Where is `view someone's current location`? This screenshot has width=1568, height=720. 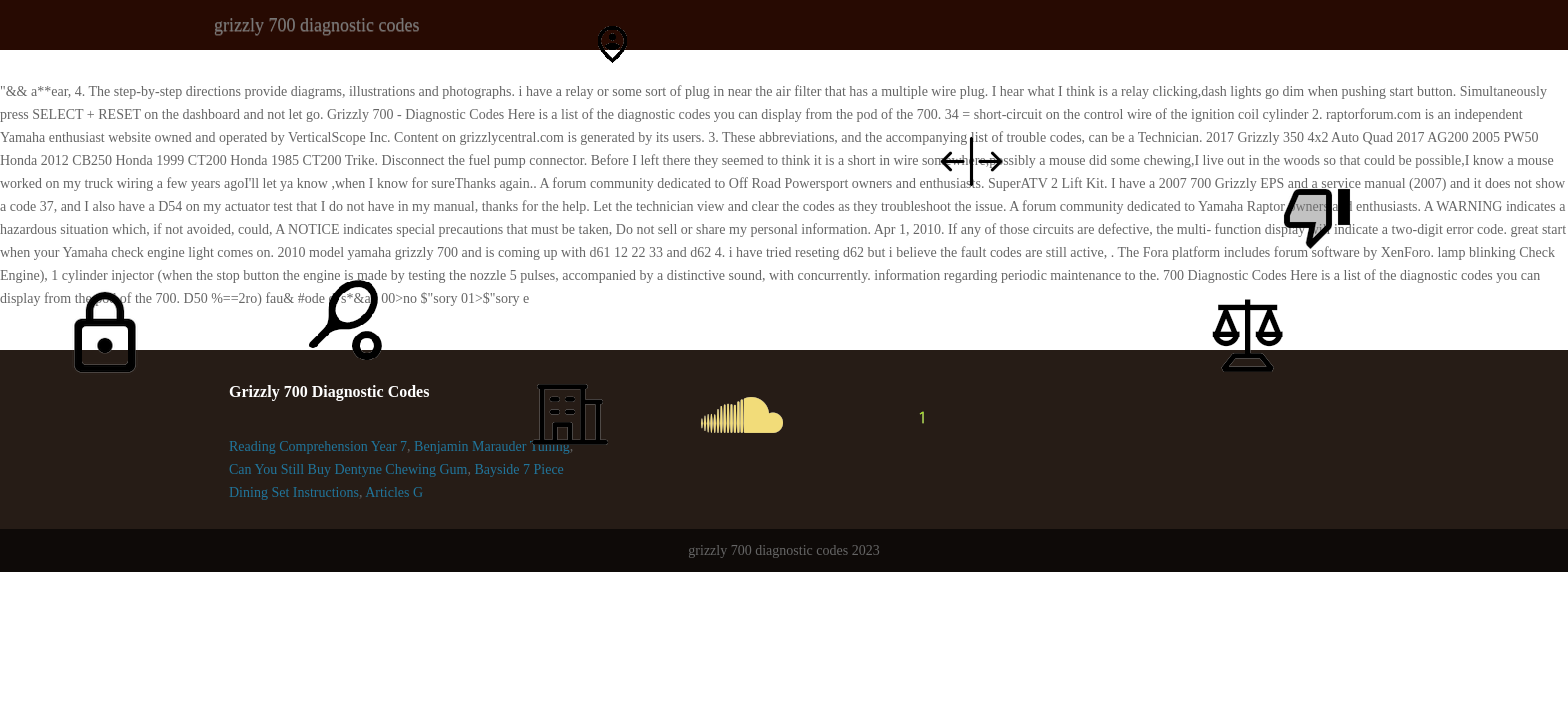 view someone's current location is located at coordinates (612, 44).